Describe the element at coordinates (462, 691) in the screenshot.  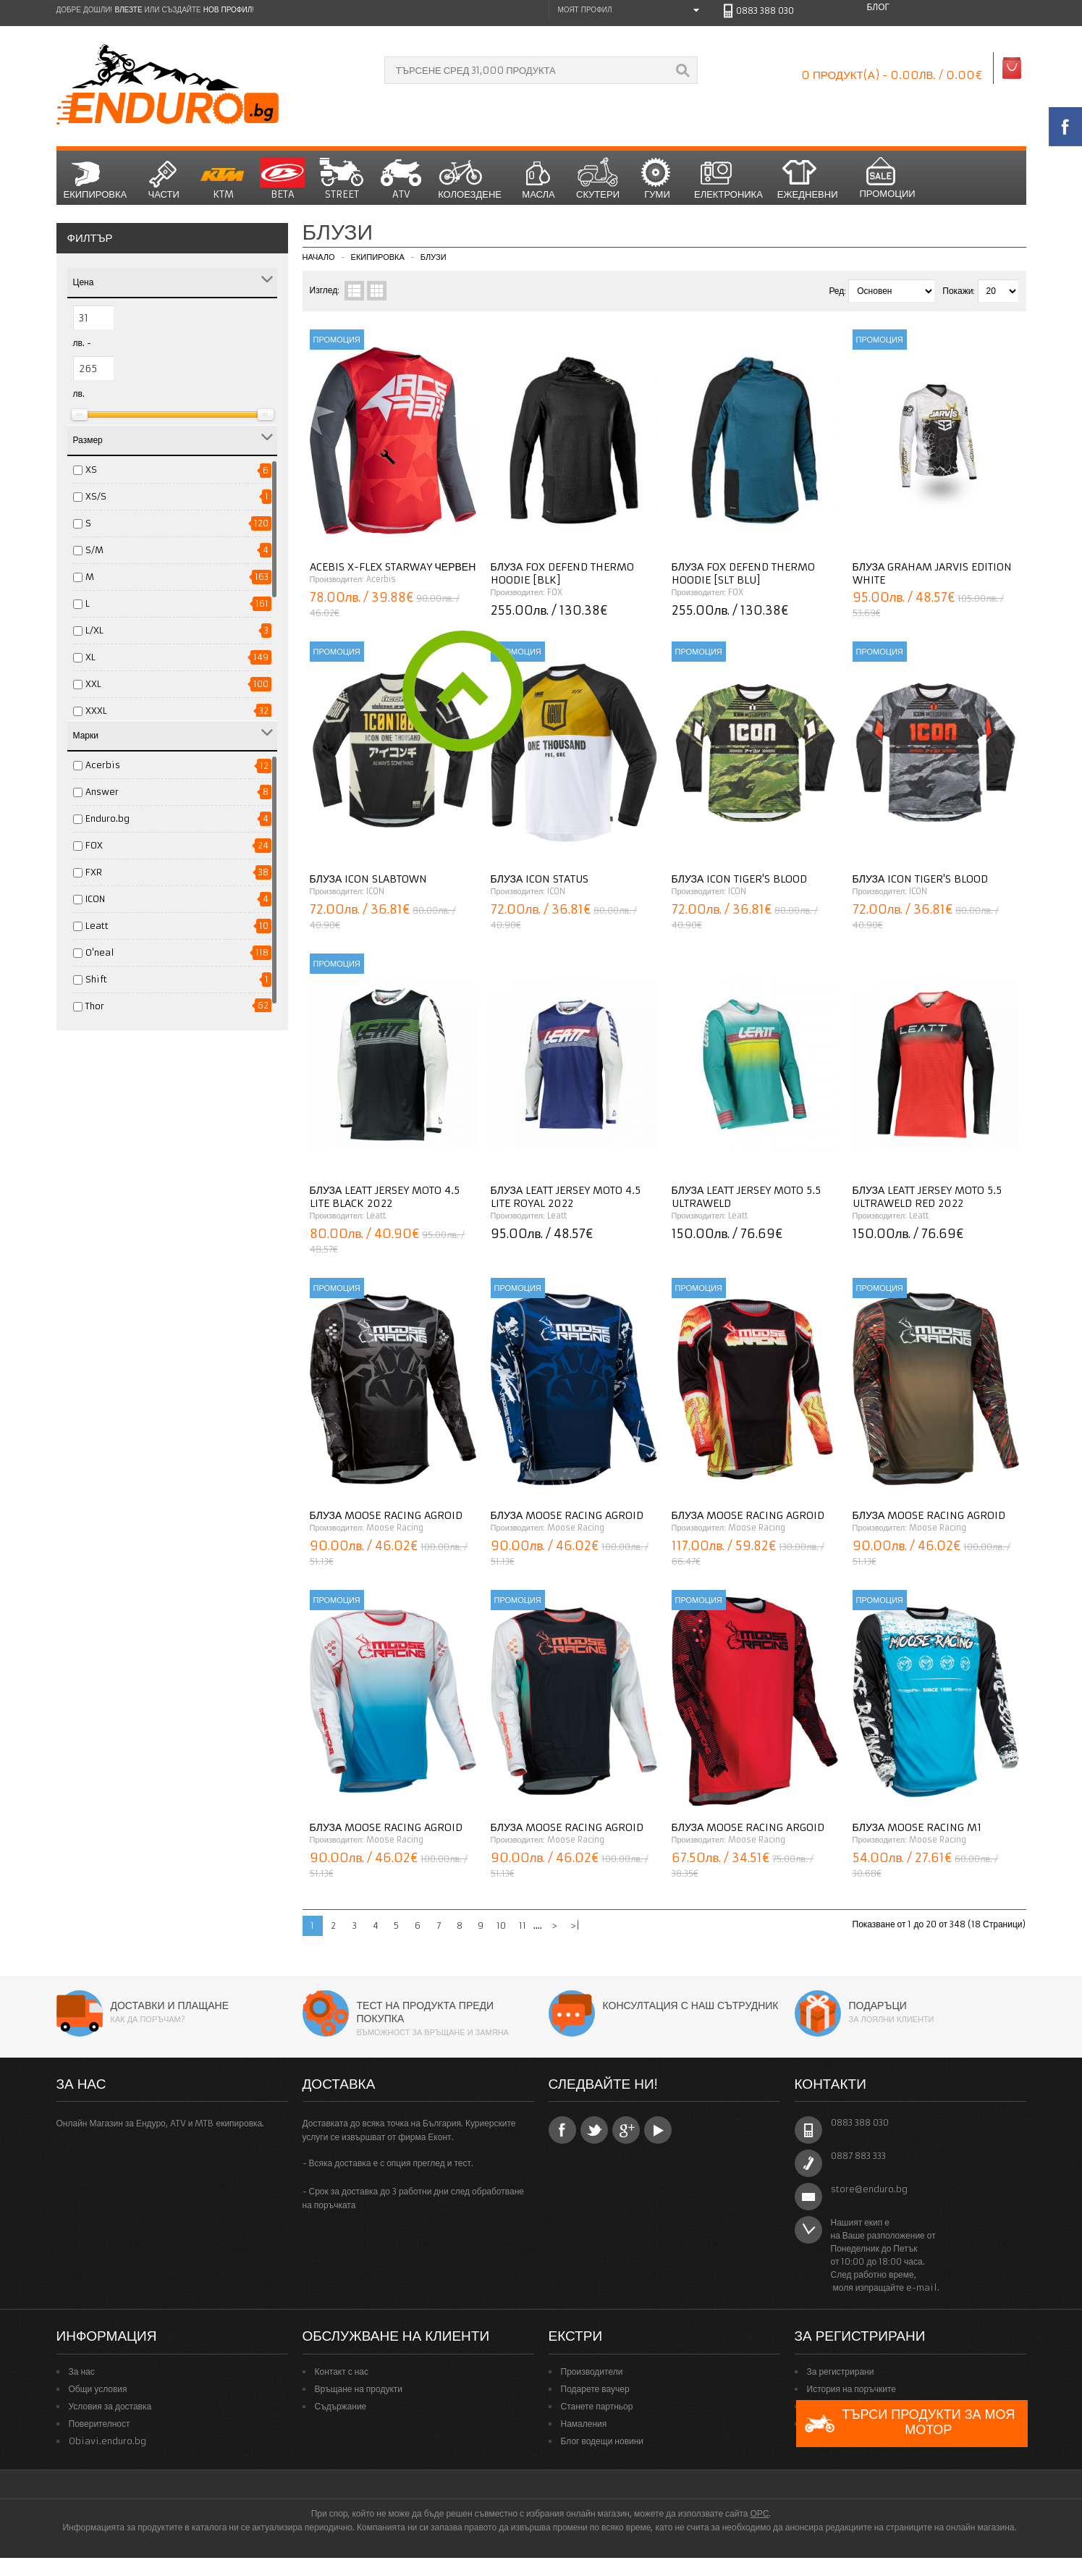
I see `scroll up or return to top of page` at that location.